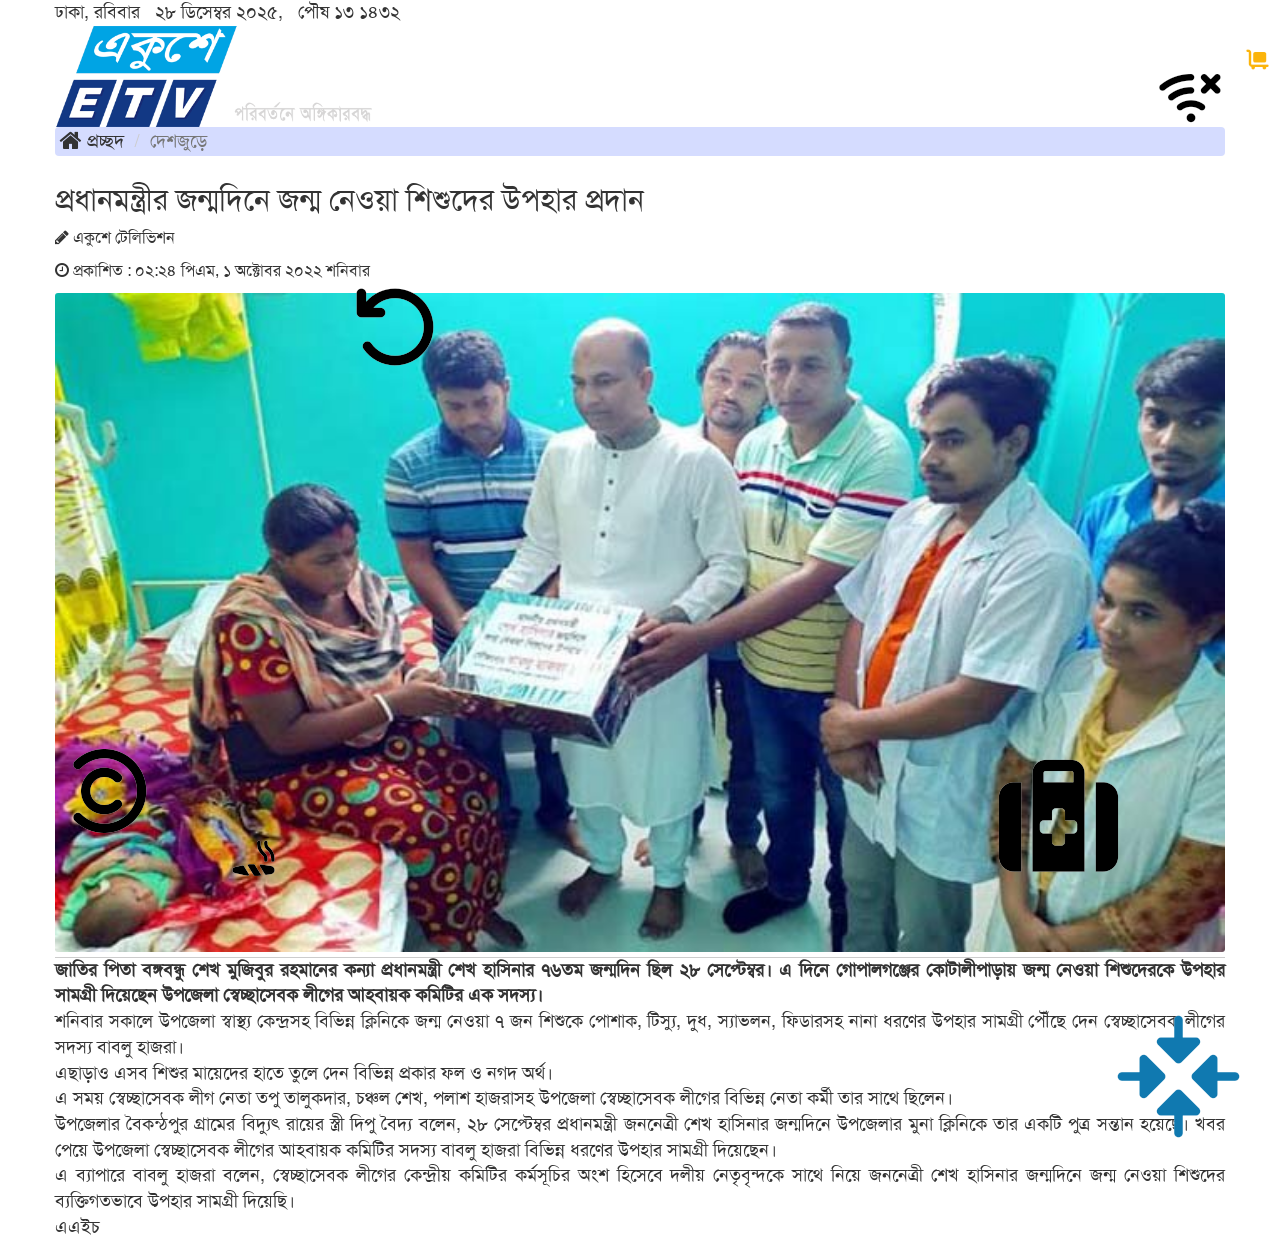 The width and height of the screenshot is (1280, 1240). Describe the element at coordinates (1257, 59) in the screenshot. I see `view items ready for shipping` at that location.